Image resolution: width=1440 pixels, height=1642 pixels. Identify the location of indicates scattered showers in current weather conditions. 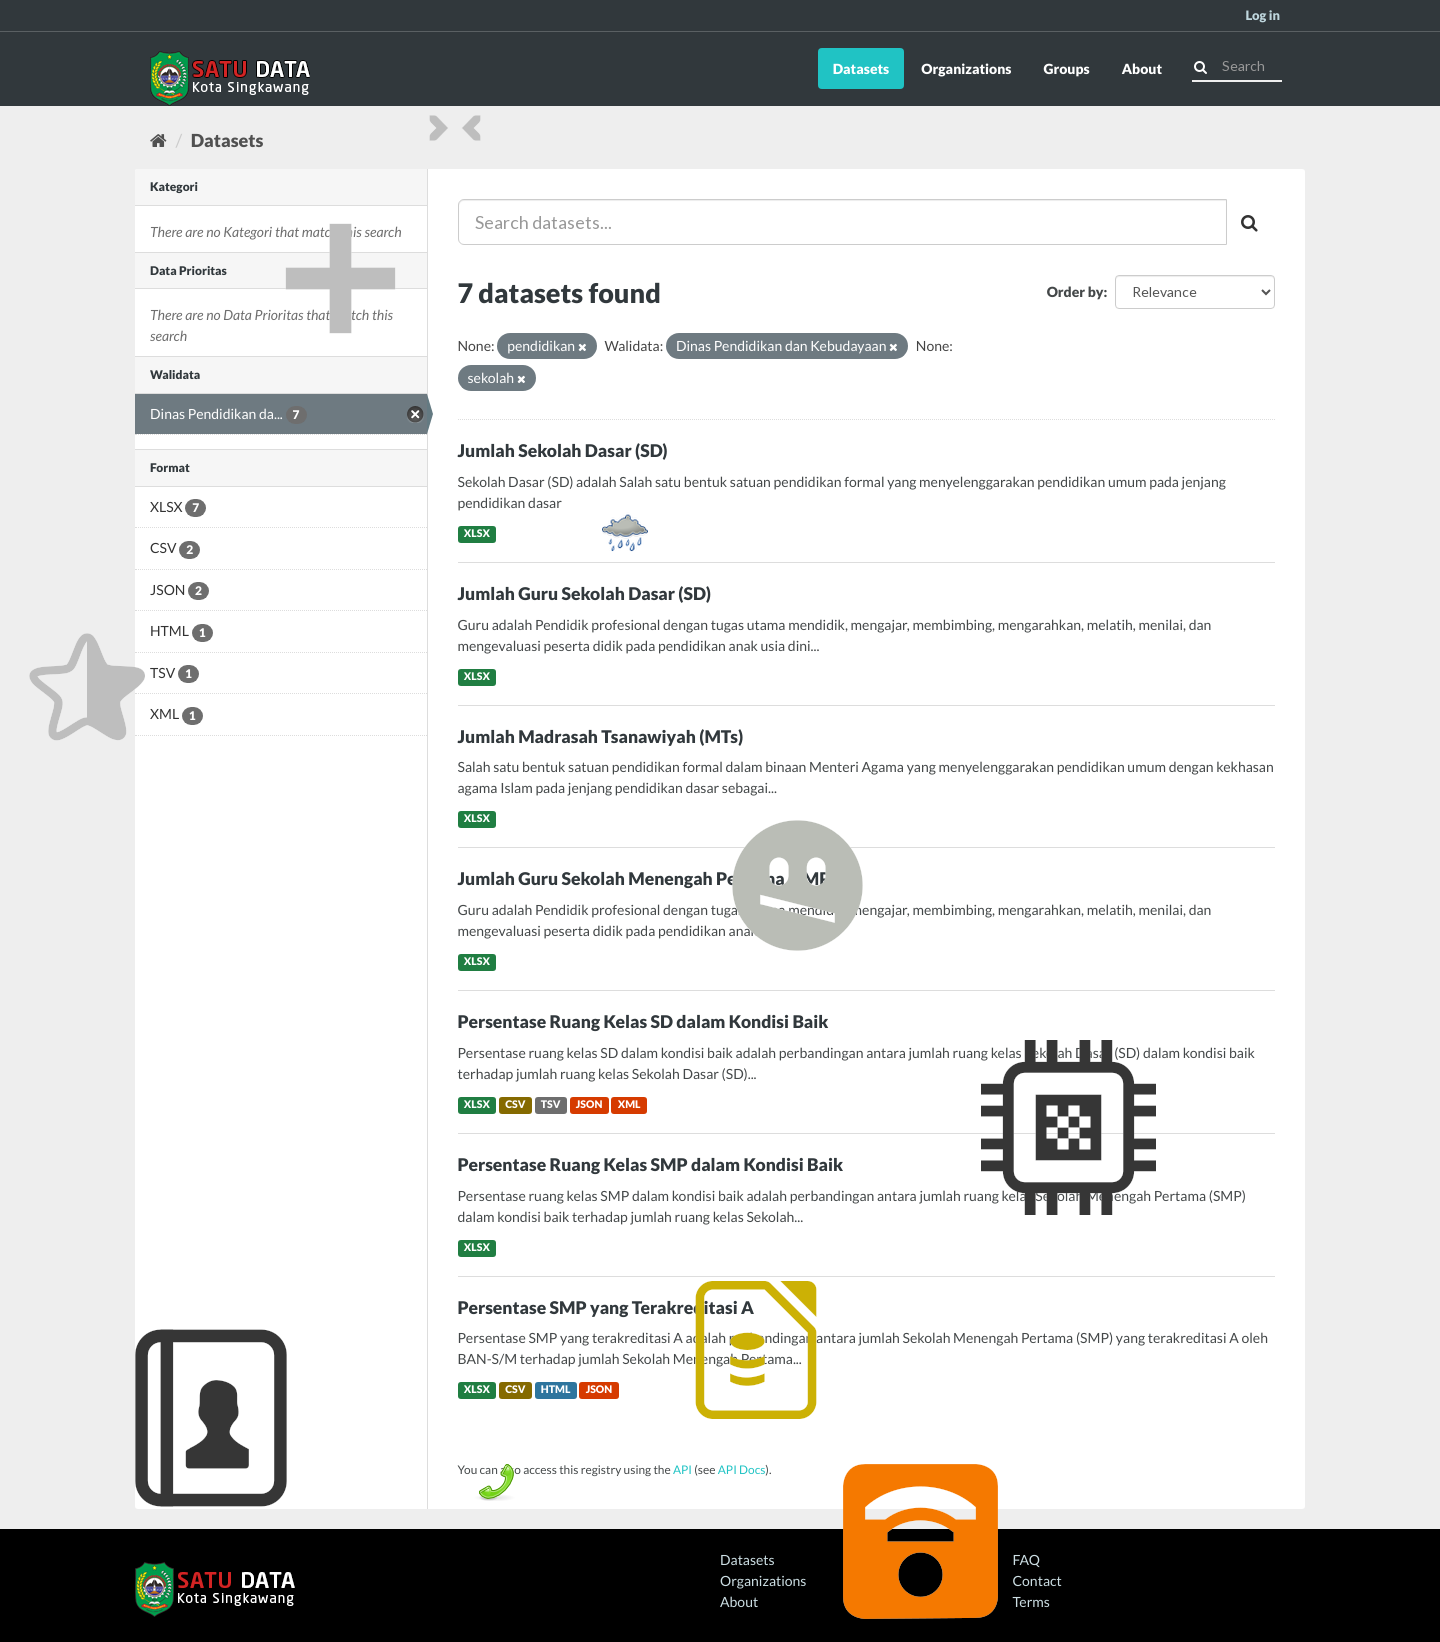
(625, 529).